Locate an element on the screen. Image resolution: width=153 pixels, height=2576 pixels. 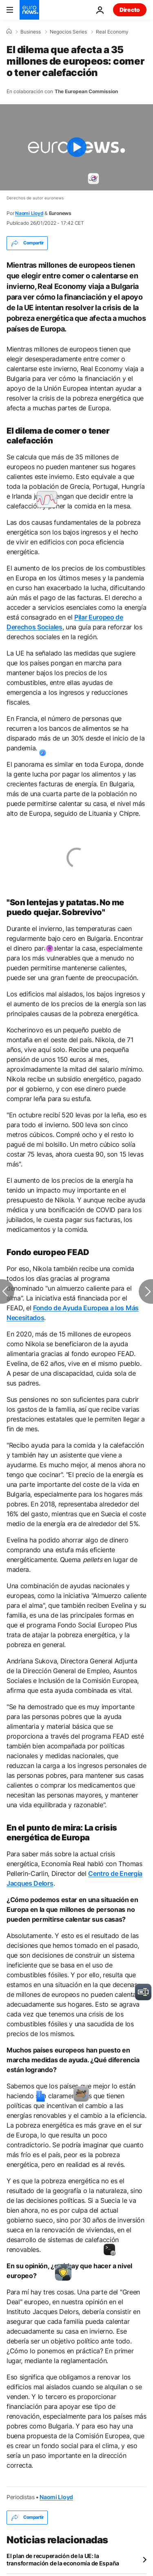
open bulky app for batch file renaming is located at coordinates (143, 1992).